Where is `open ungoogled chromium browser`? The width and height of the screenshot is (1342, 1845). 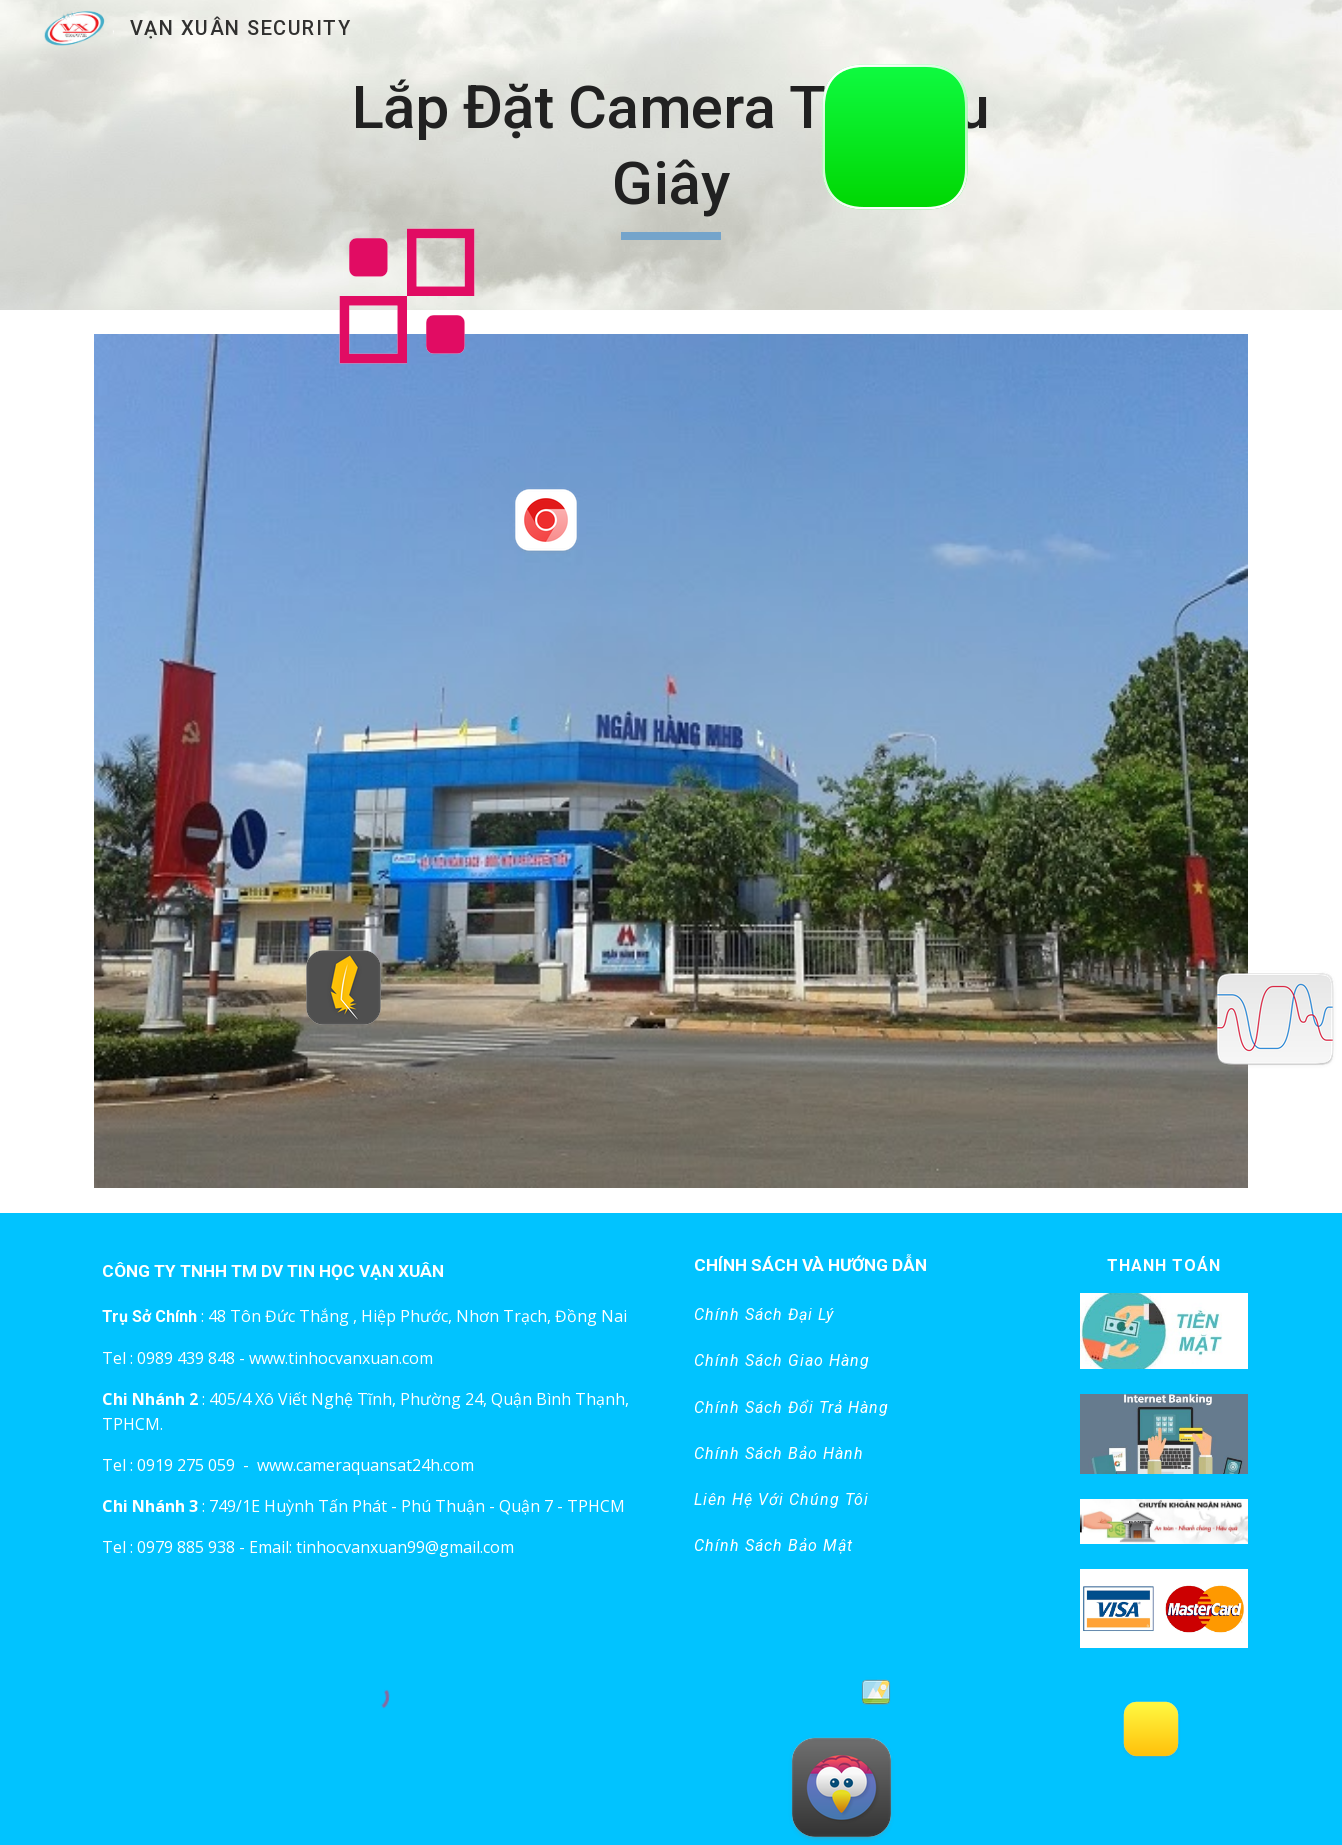 open ungoogled chromium browser is located at coordinates (546, 520).